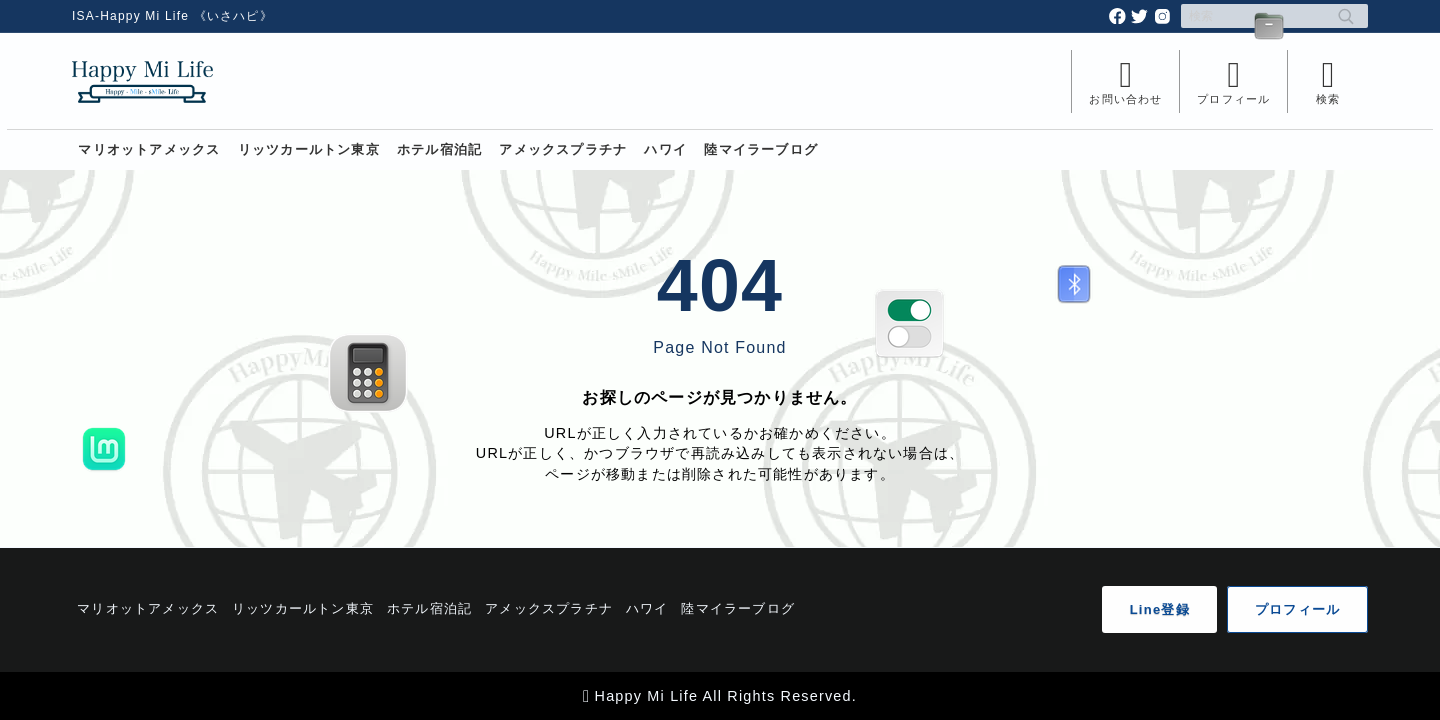  What do you see at coordinates (1269, 26) in the screenshot?
I see `open the file manager` at bounding box center [1269, 26].